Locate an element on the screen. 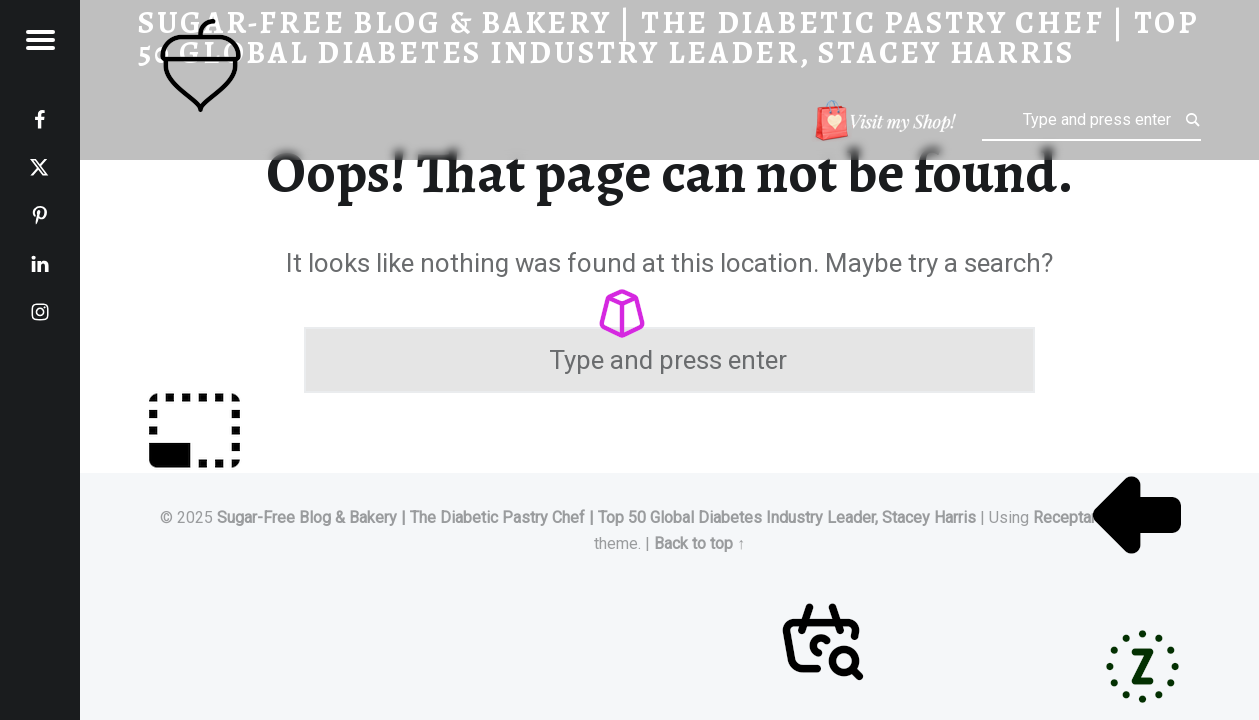 Image resolution: width=1259 pixels, height=720 pixels. indicates sleep mode or snooze function is located at coordinates (1142, 666).